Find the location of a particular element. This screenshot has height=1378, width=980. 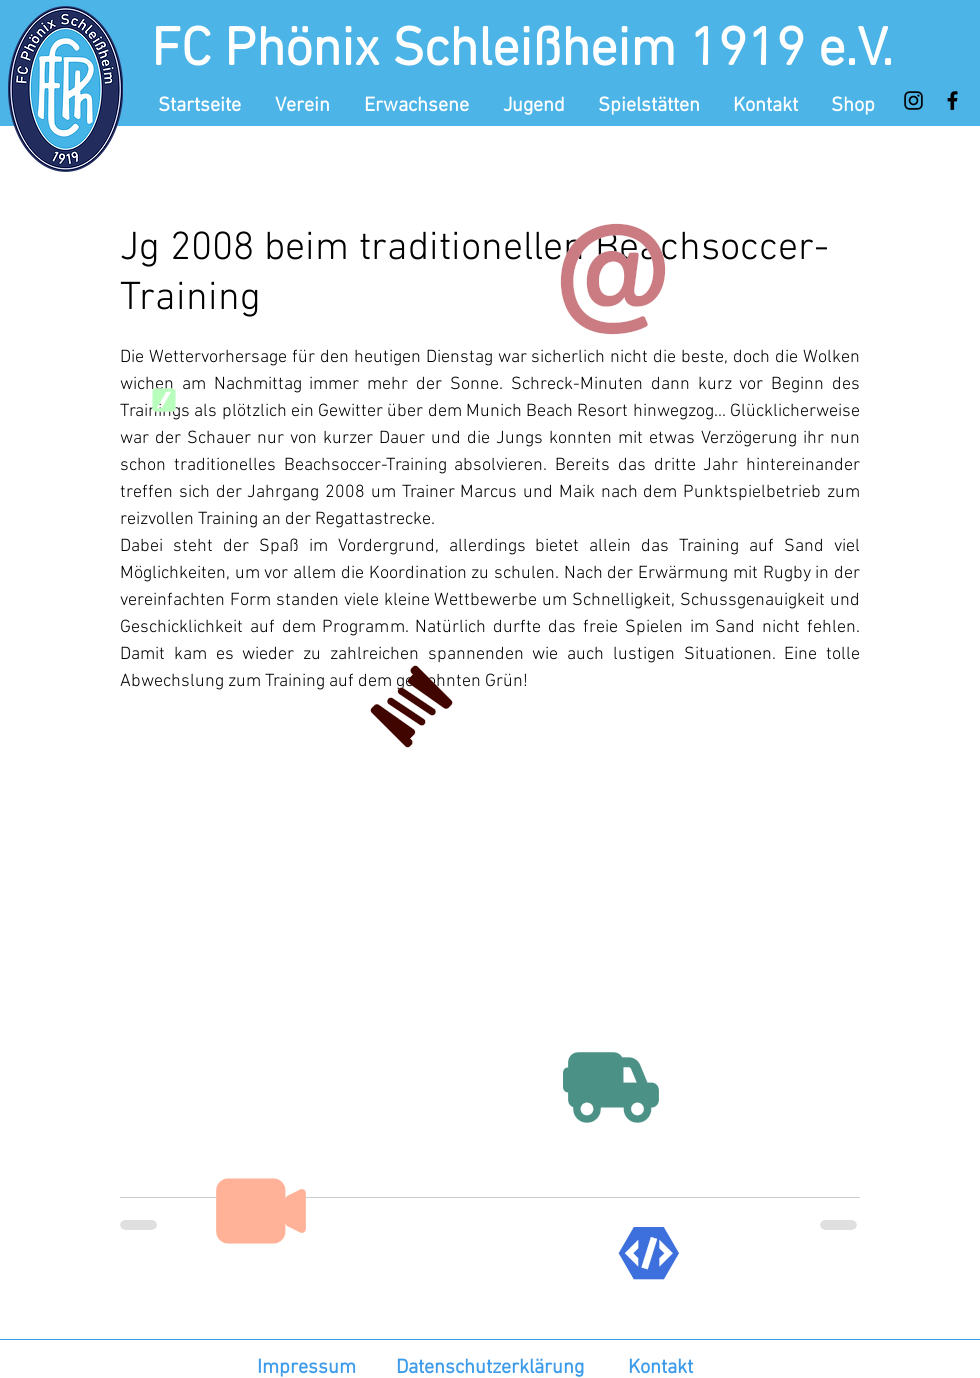

track field delivery or off-road shipment is located at coordinates (613, 1087).